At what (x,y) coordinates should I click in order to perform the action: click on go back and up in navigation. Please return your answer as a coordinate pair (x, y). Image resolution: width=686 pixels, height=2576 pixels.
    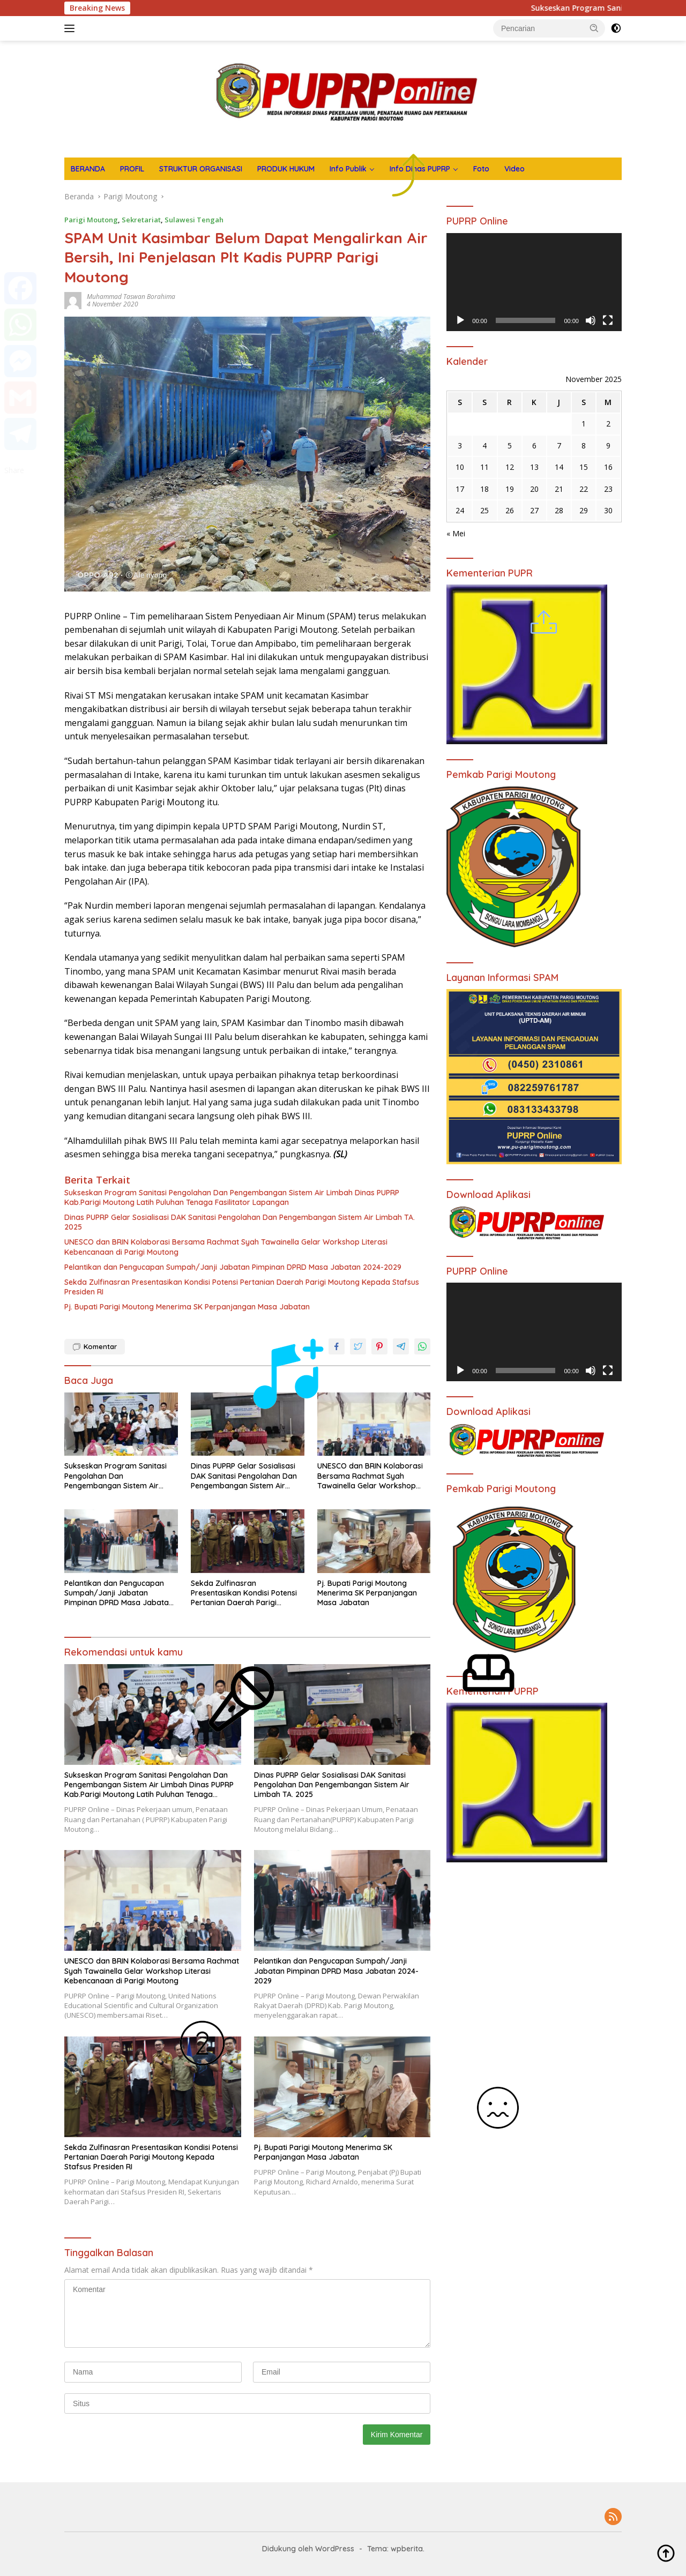
    Looking at the image, I should click on (408, 175).